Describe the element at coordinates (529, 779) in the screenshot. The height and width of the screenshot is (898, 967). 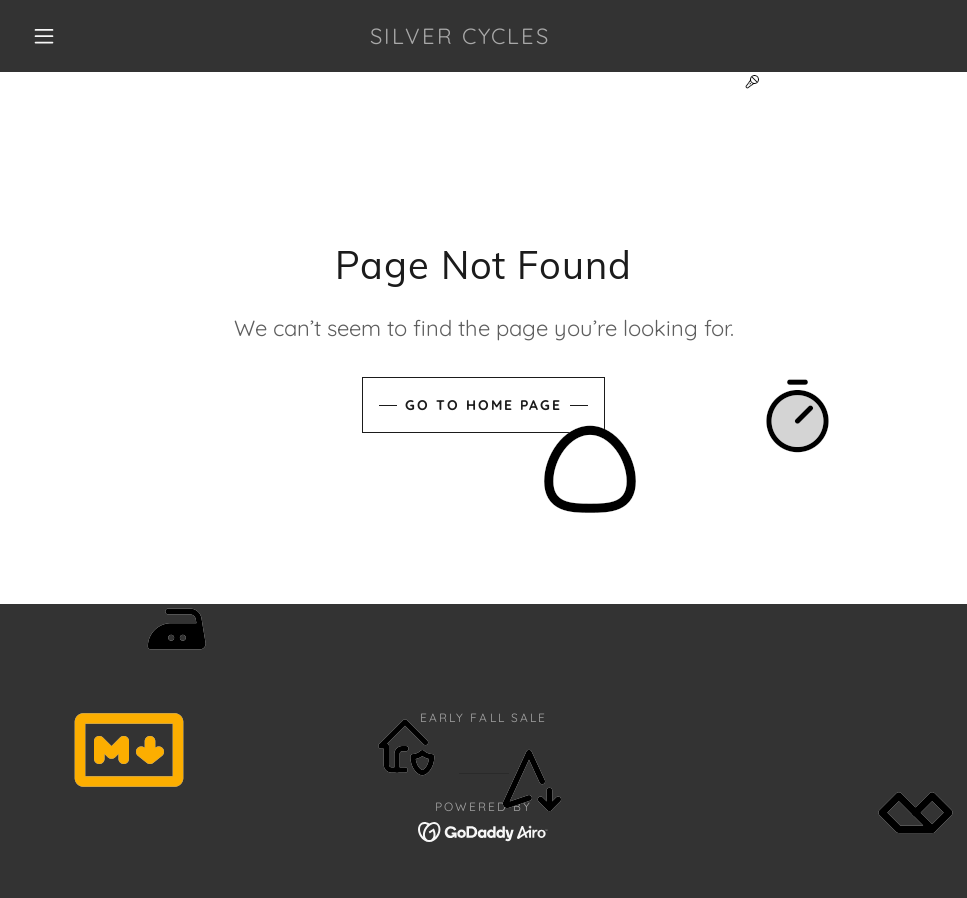
I see `navigate downward or scroll down` at that location.